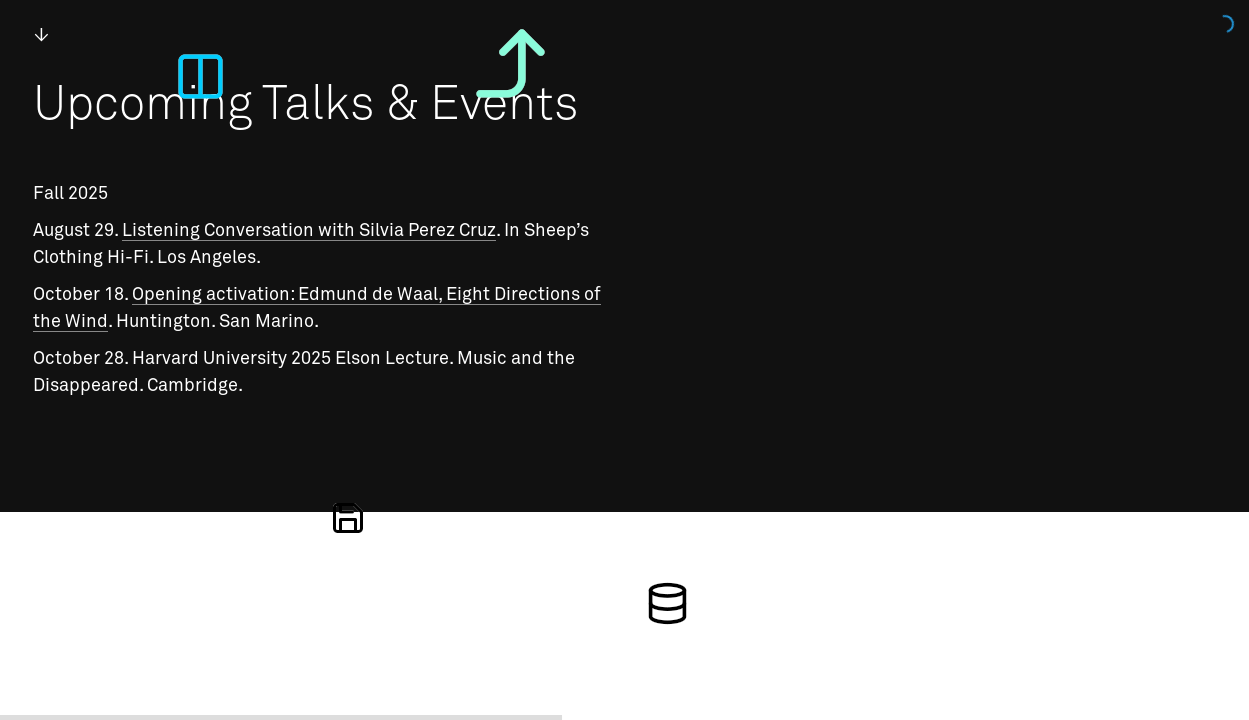  What do you see at coordinates (510, 63) in the screenshot?
I see `navigate forward and up in a hierarchy` at bounding box center [510, 63].